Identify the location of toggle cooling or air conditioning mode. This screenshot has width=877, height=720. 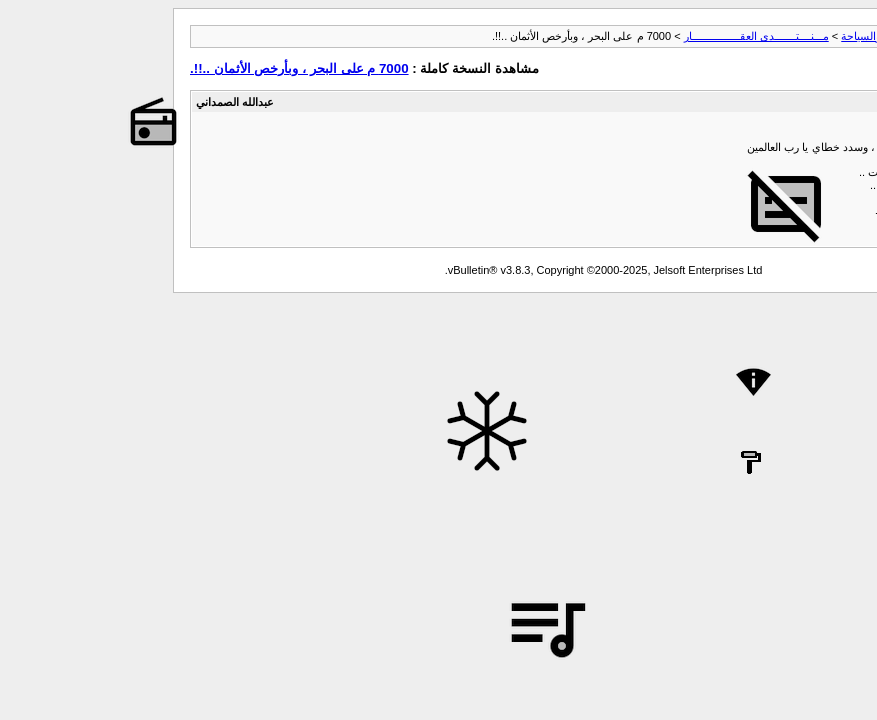
(487, 431).